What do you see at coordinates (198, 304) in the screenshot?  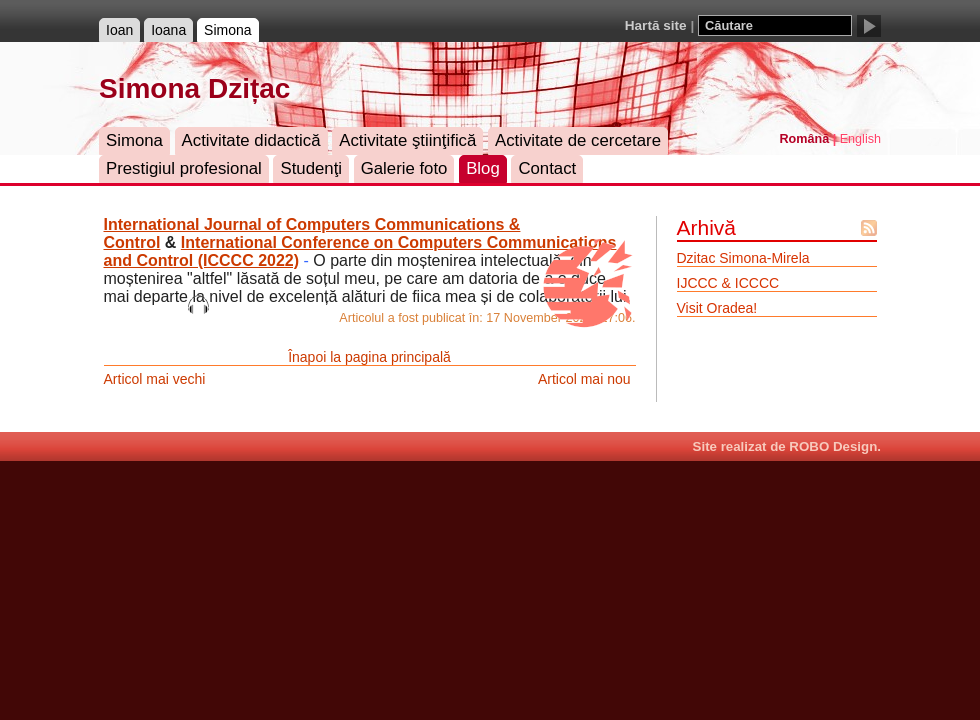 I see `listen to audio or music` at bounding box center [198, 304].